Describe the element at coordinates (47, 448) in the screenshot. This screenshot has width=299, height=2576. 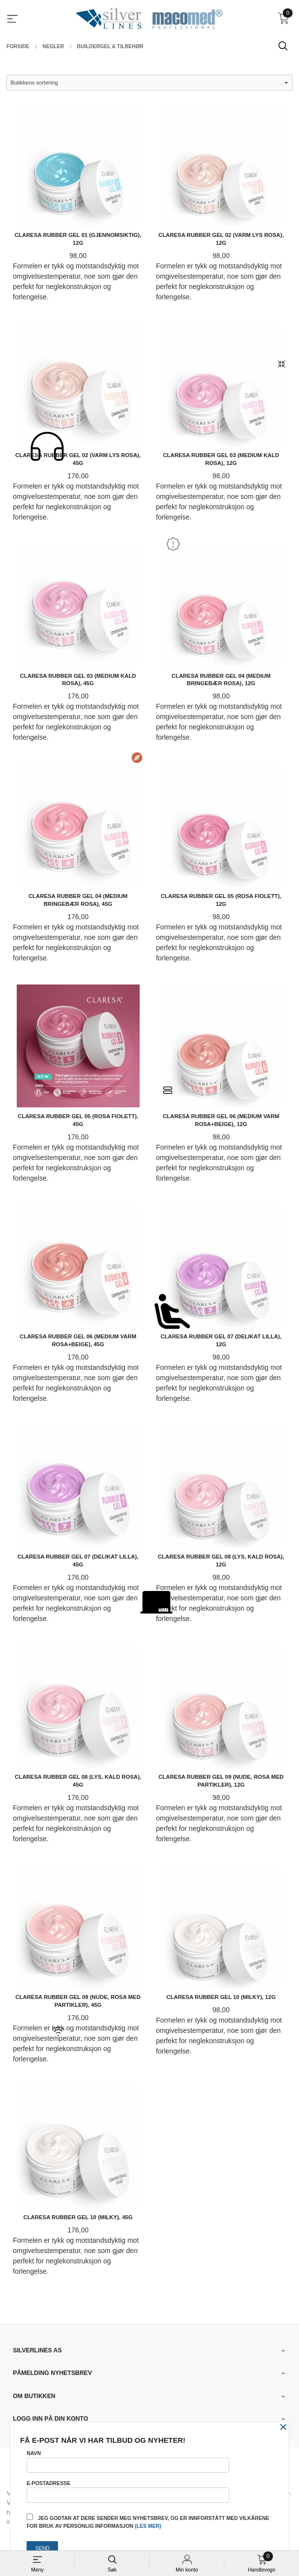
I see `listen to audio or music` at that location.